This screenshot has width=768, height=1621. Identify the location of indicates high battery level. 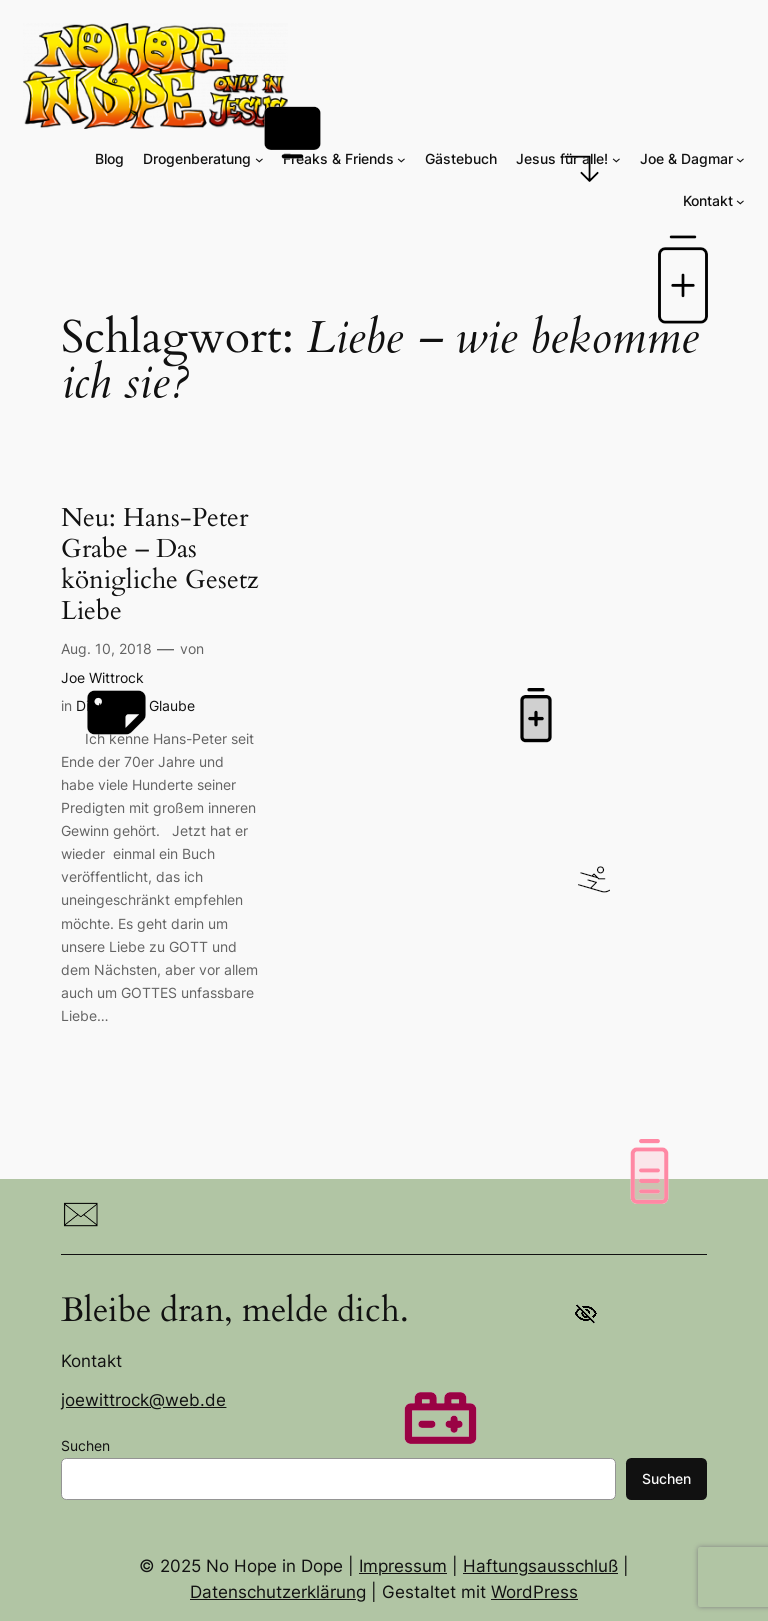
(649, 1172).